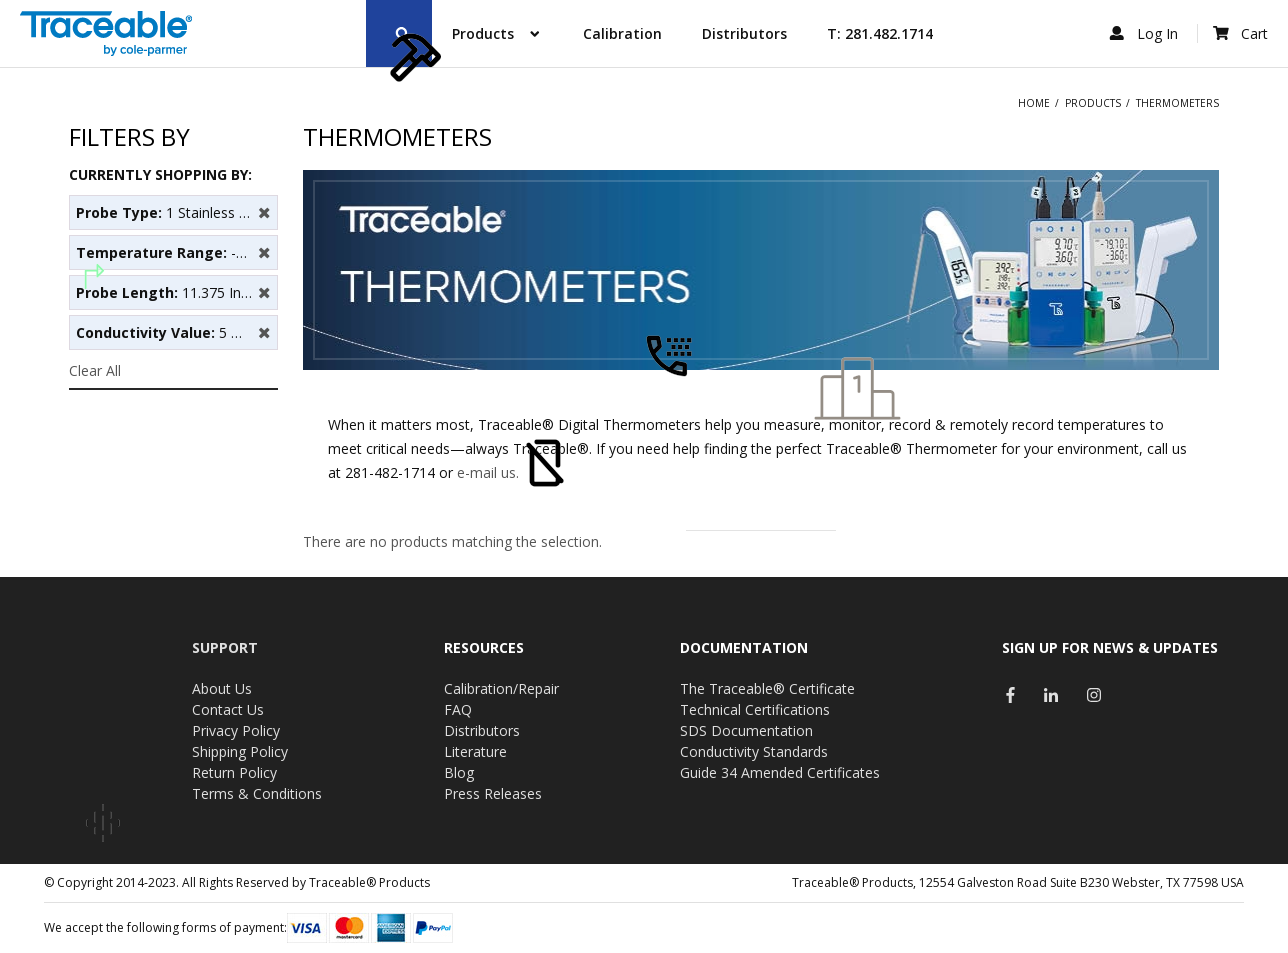 The height and width of the screenshot is (953, 1288). I want to click on redirect or forward content, so click(92, 276).